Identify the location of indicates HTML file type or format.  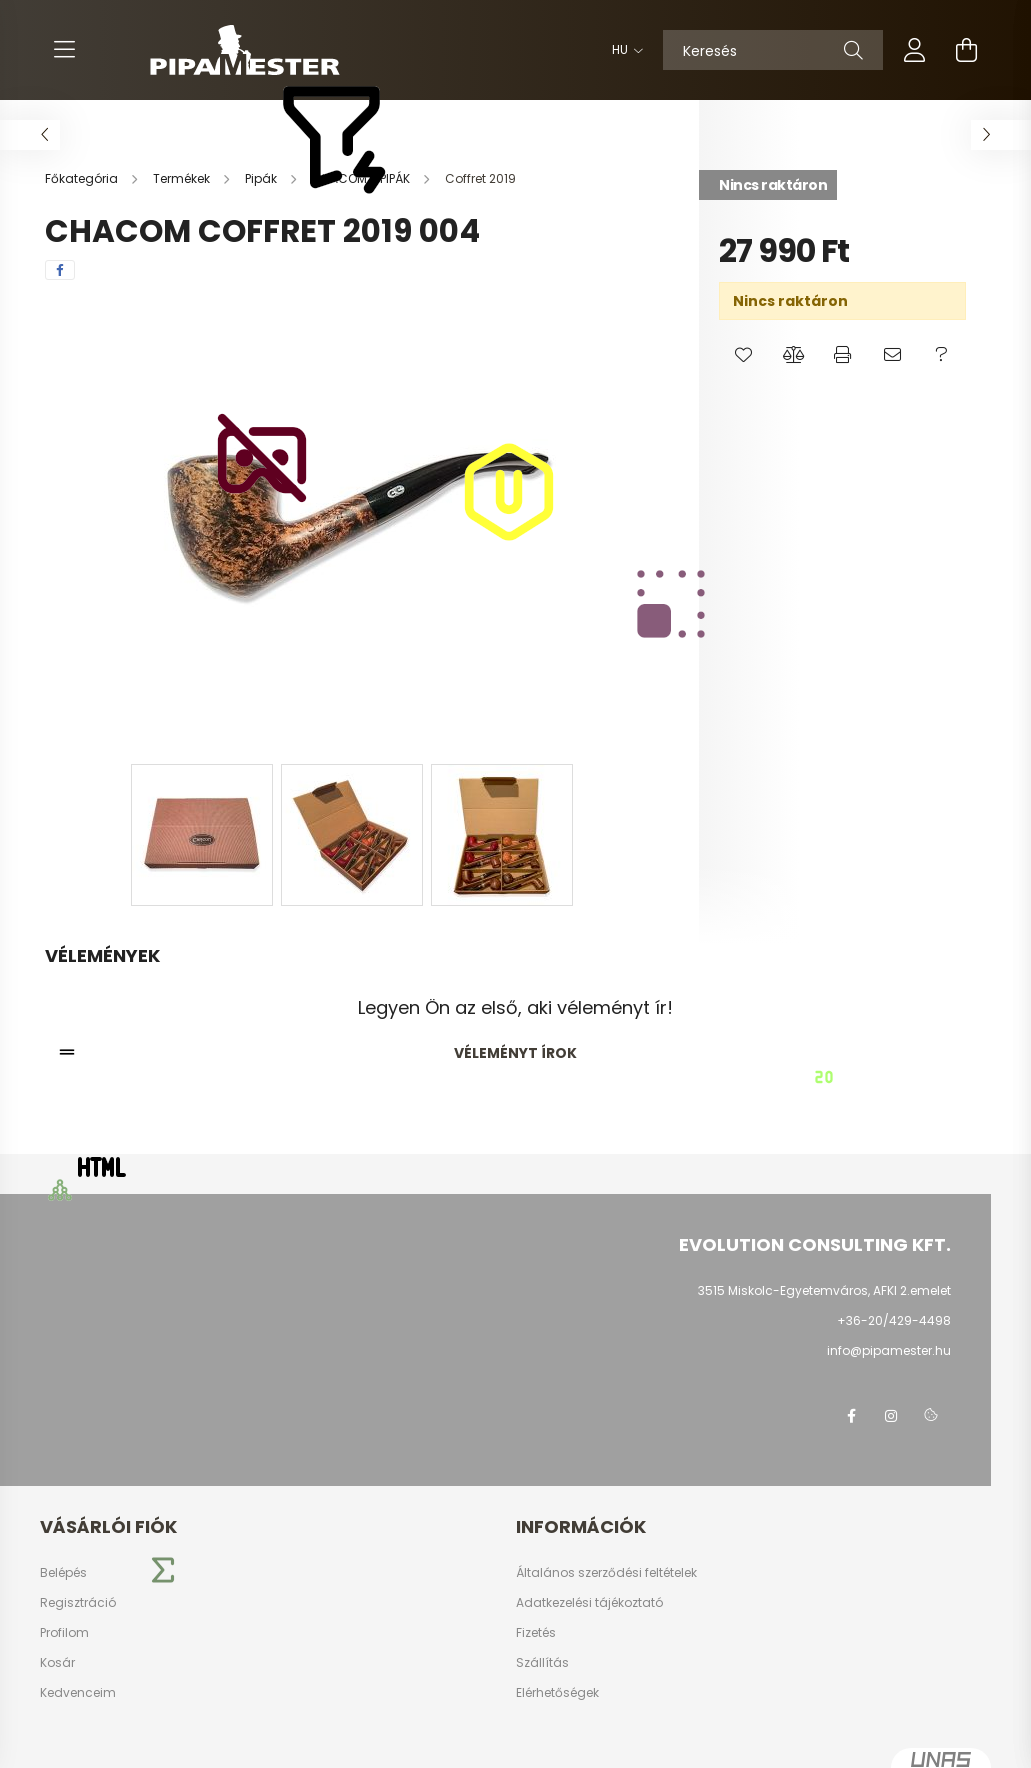
(102, 1167).